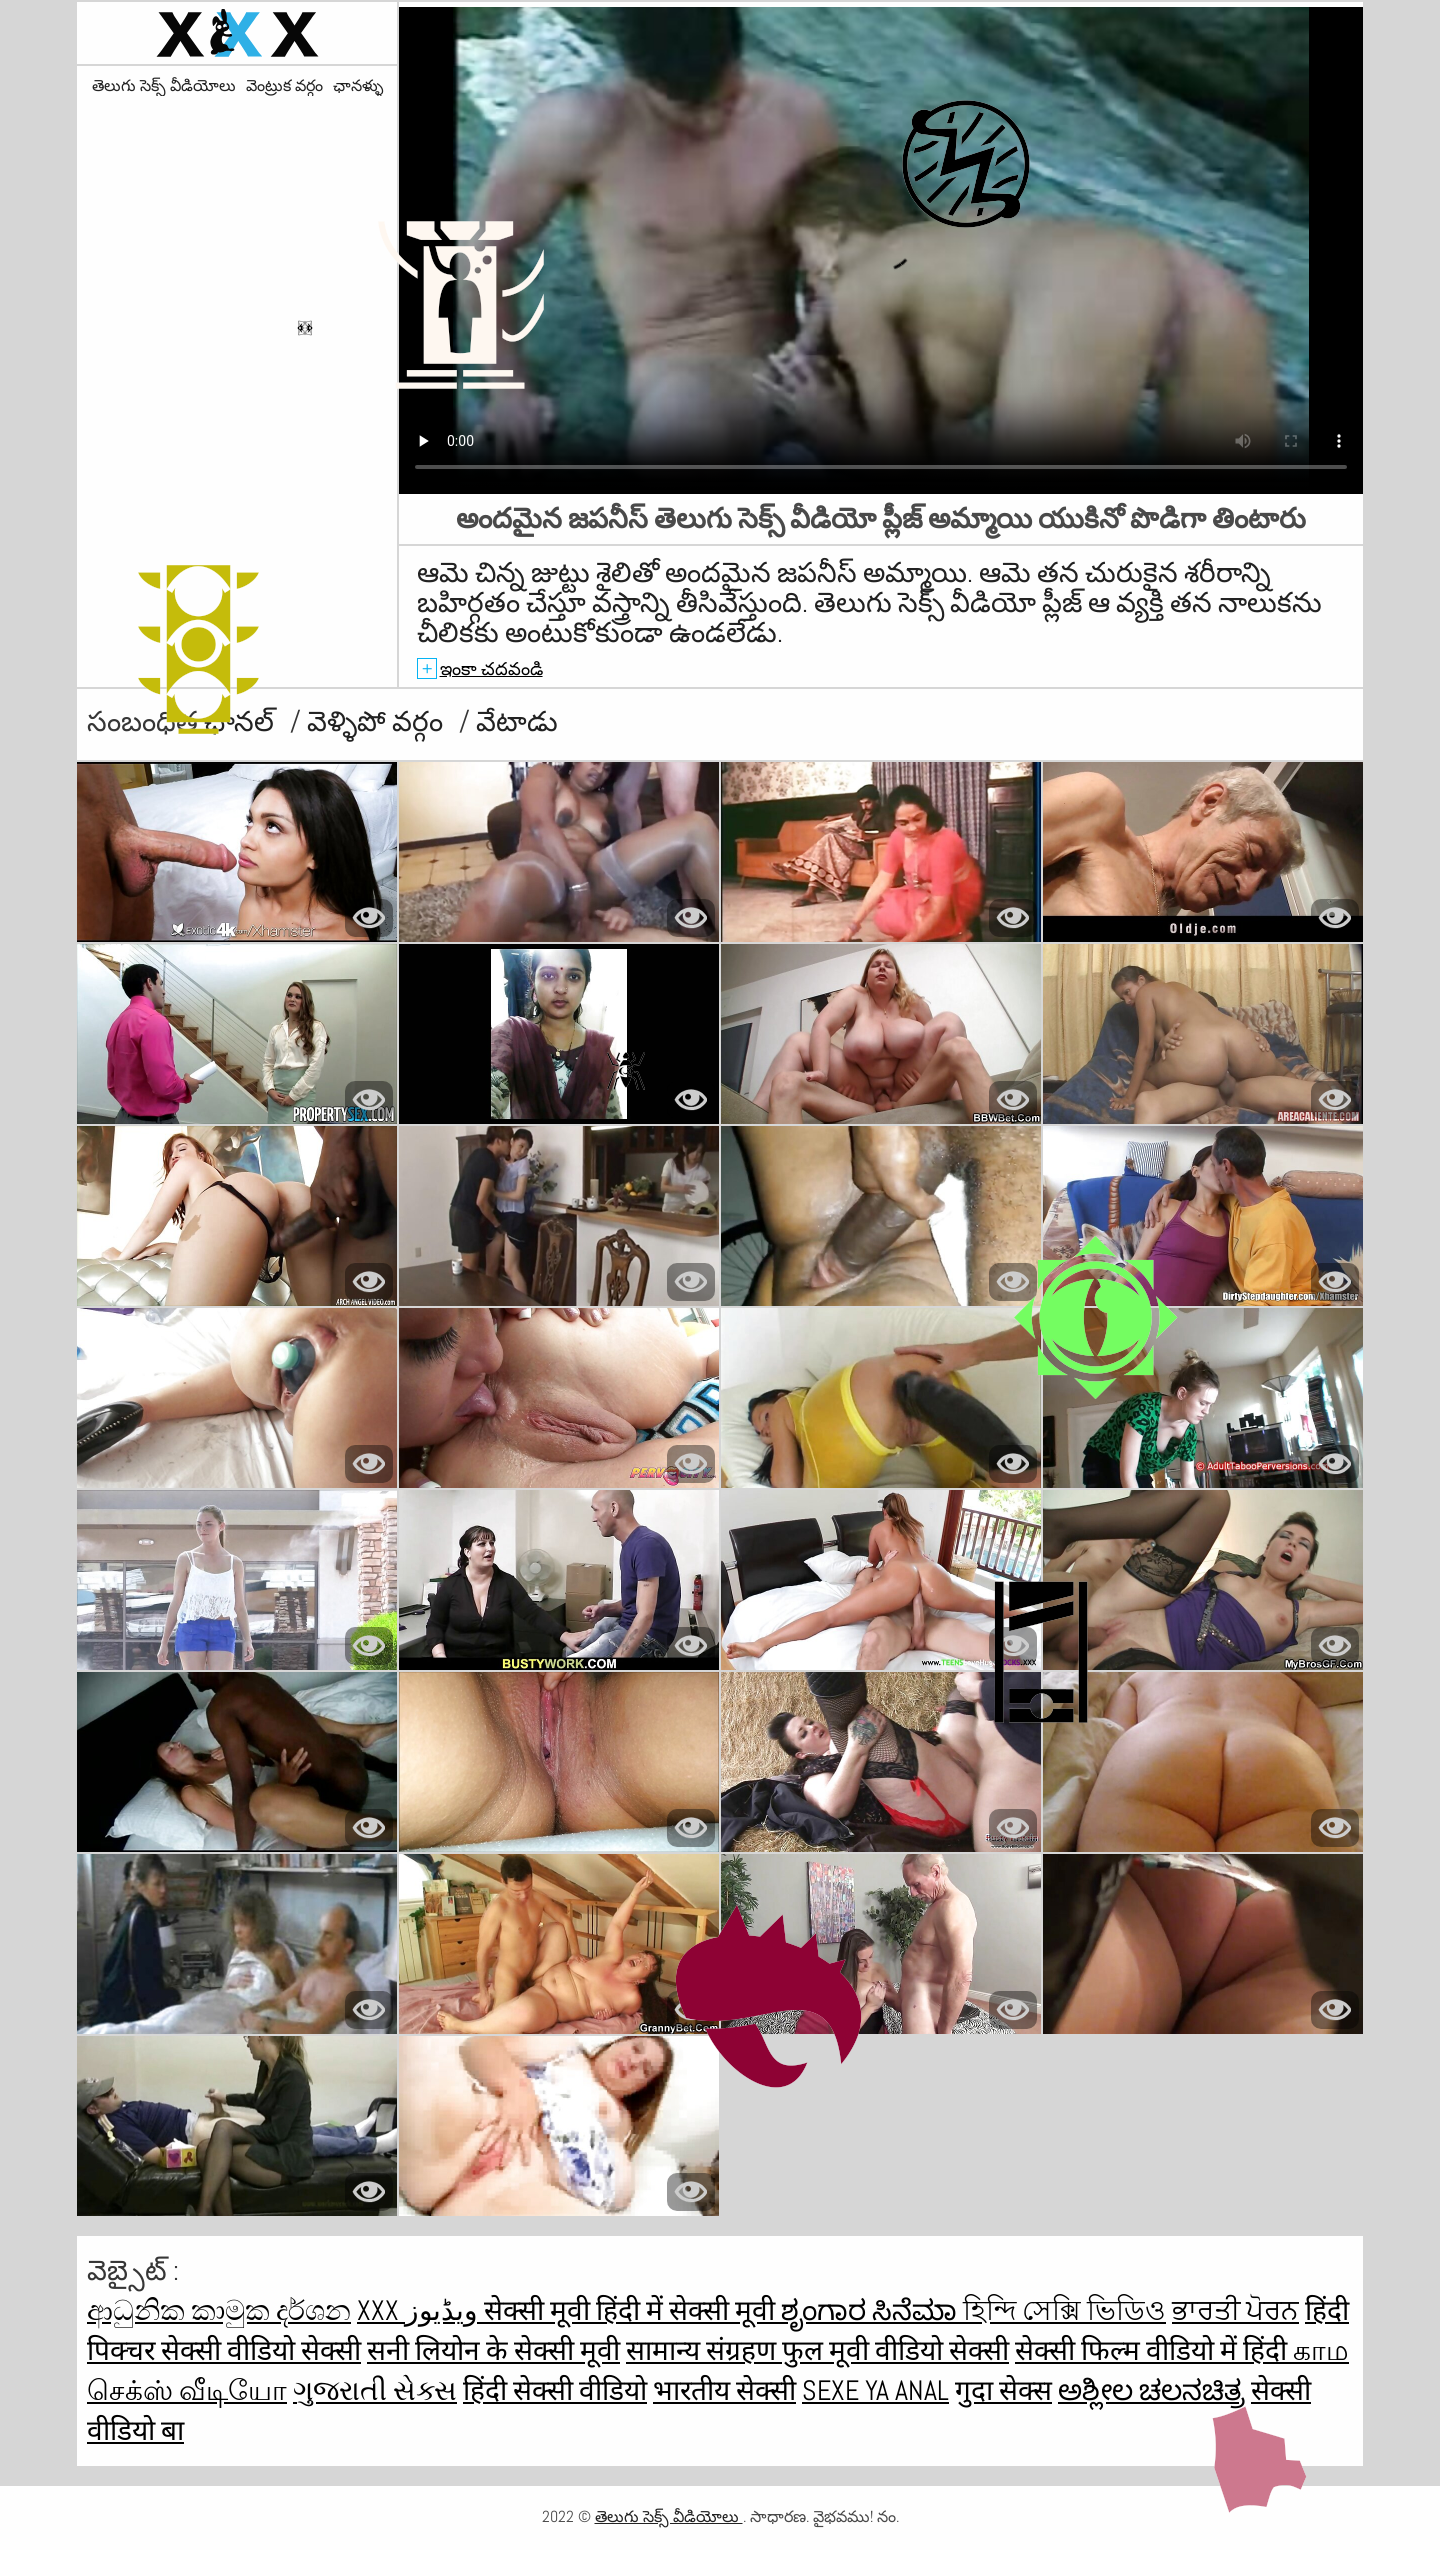  What do you see at coordinates (305, 328) in the screenshot?
I see `decorative tile or pattern element` at bounding box center [305, 328].